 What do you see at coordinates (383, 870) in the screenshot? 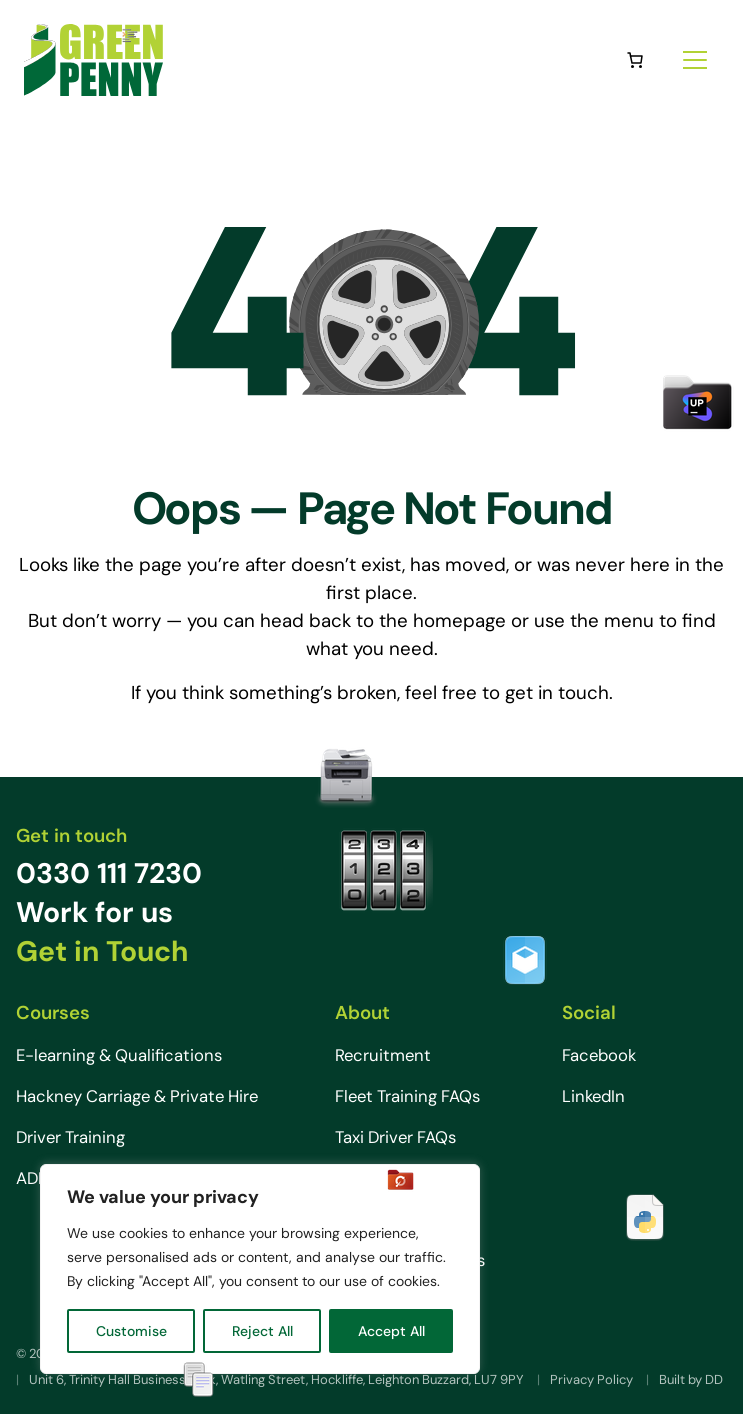
I see `access privacy and security settings` at bounding box center [383, 870].